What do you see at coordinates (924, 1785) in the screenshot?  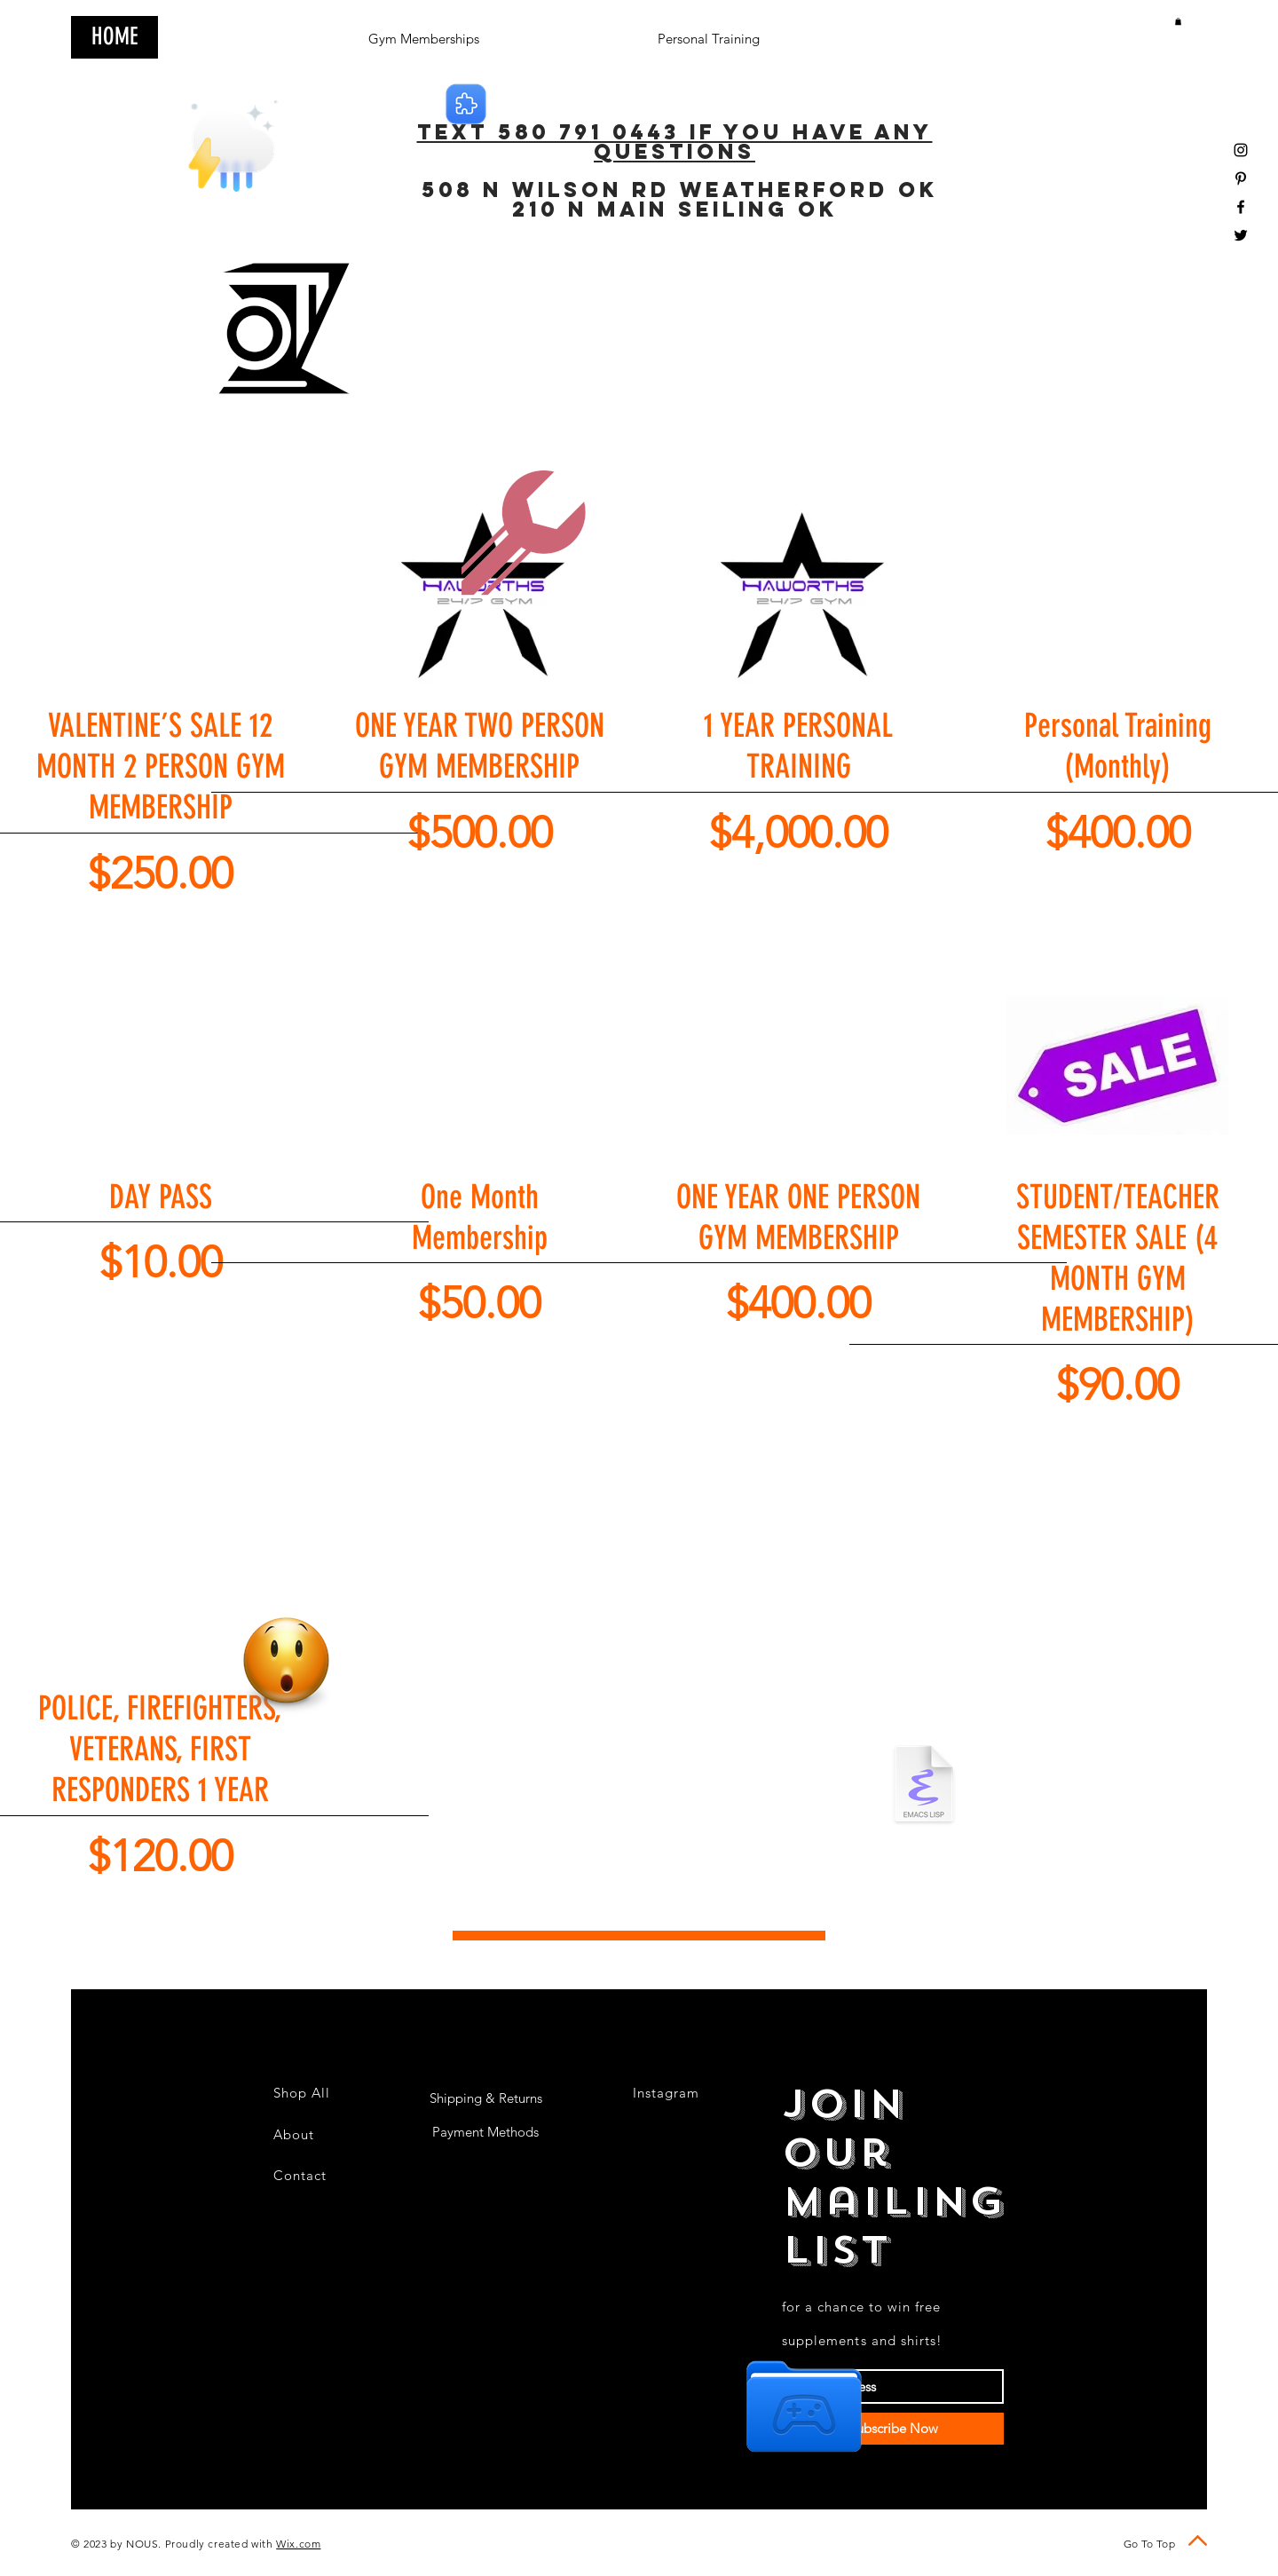 I see `an emacs lisp source code file` at bounding box center [924, 1785].